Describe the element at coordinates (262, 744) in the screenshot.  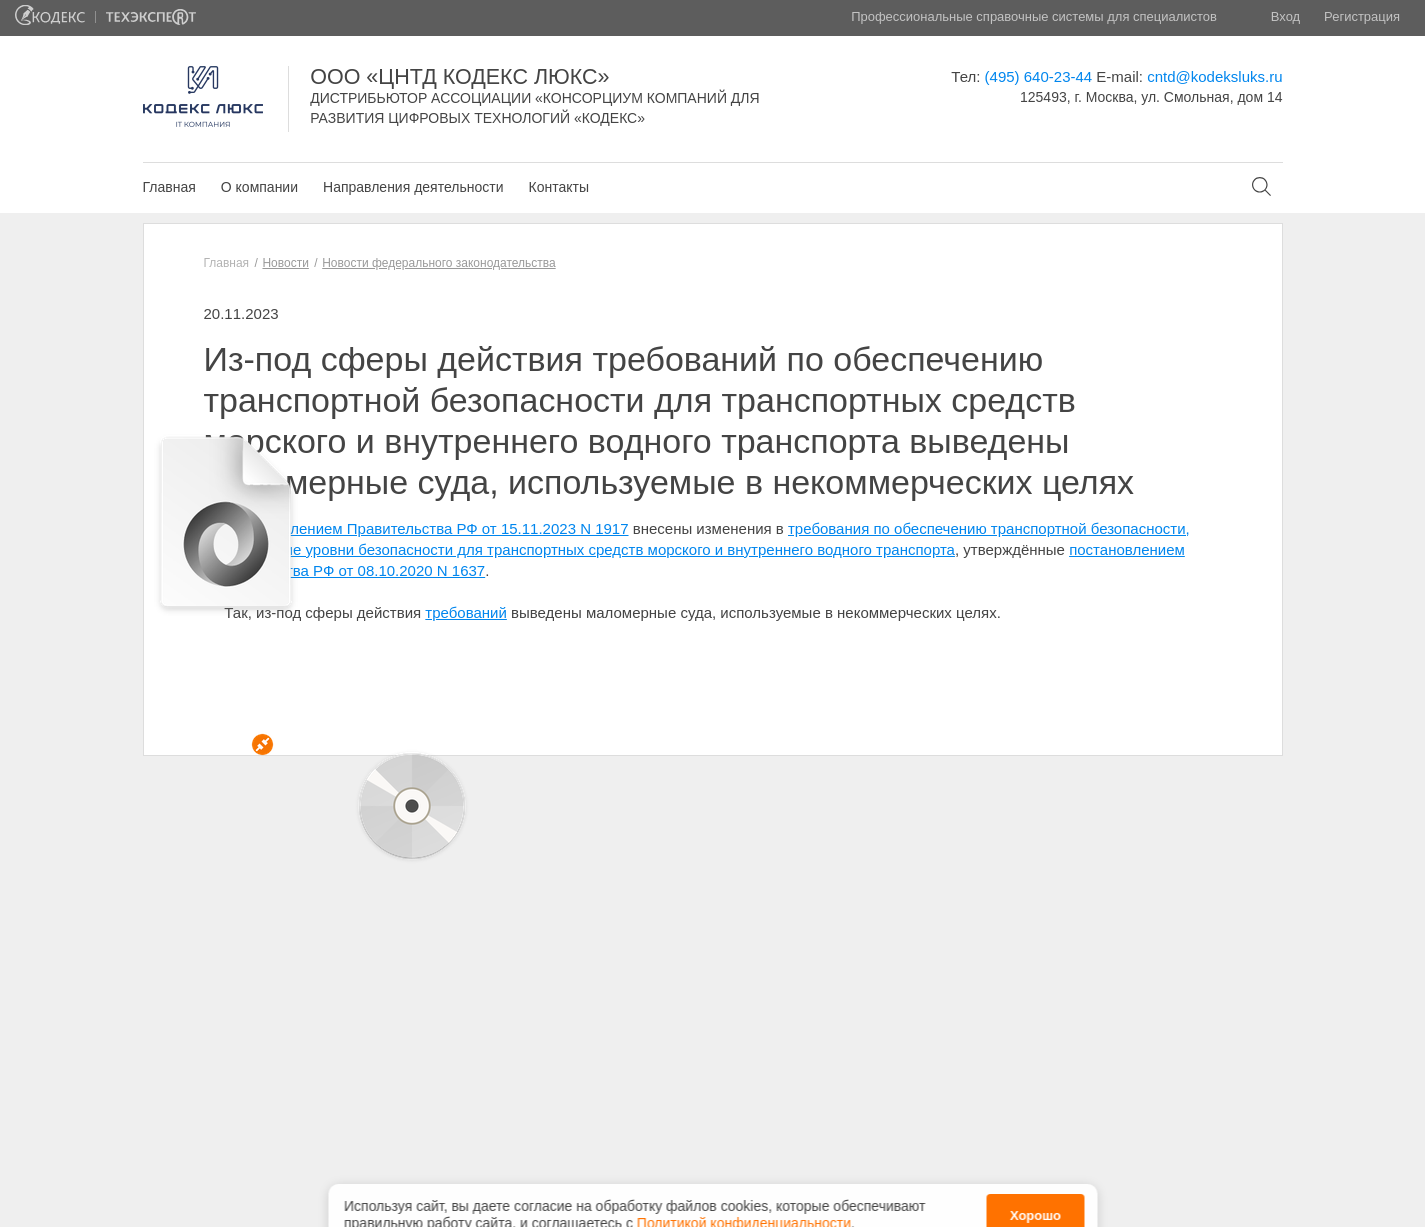
I see `indicates a disconnected or unmounted drive` at that location.